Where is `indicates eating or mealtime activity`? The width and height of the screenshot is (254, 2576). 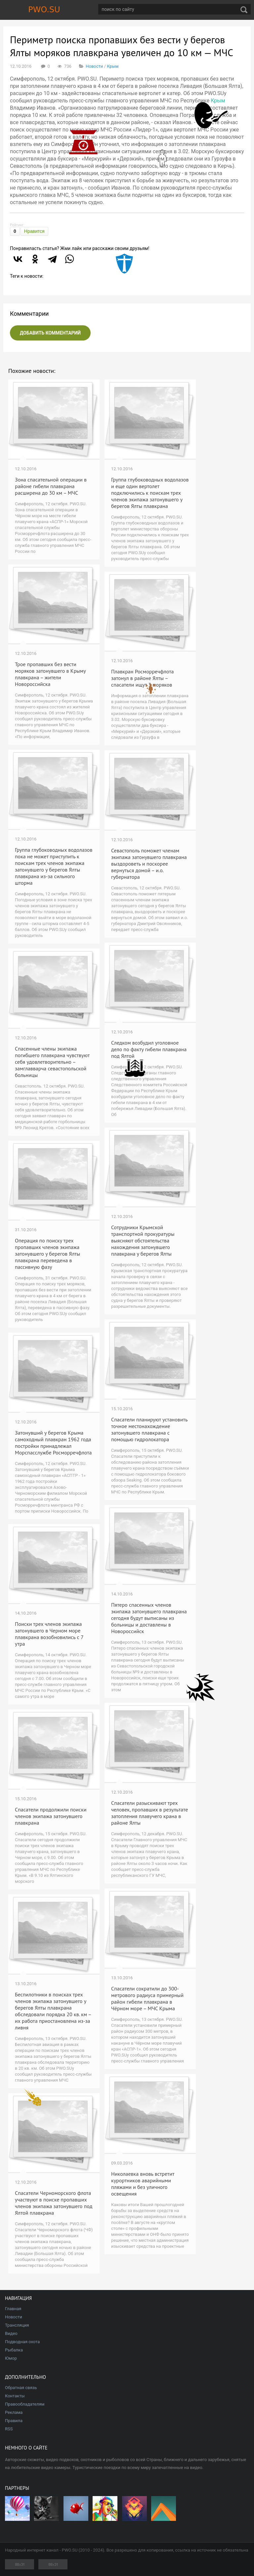 indicates eating or mealtime activity is located at coordinates (211, 115).